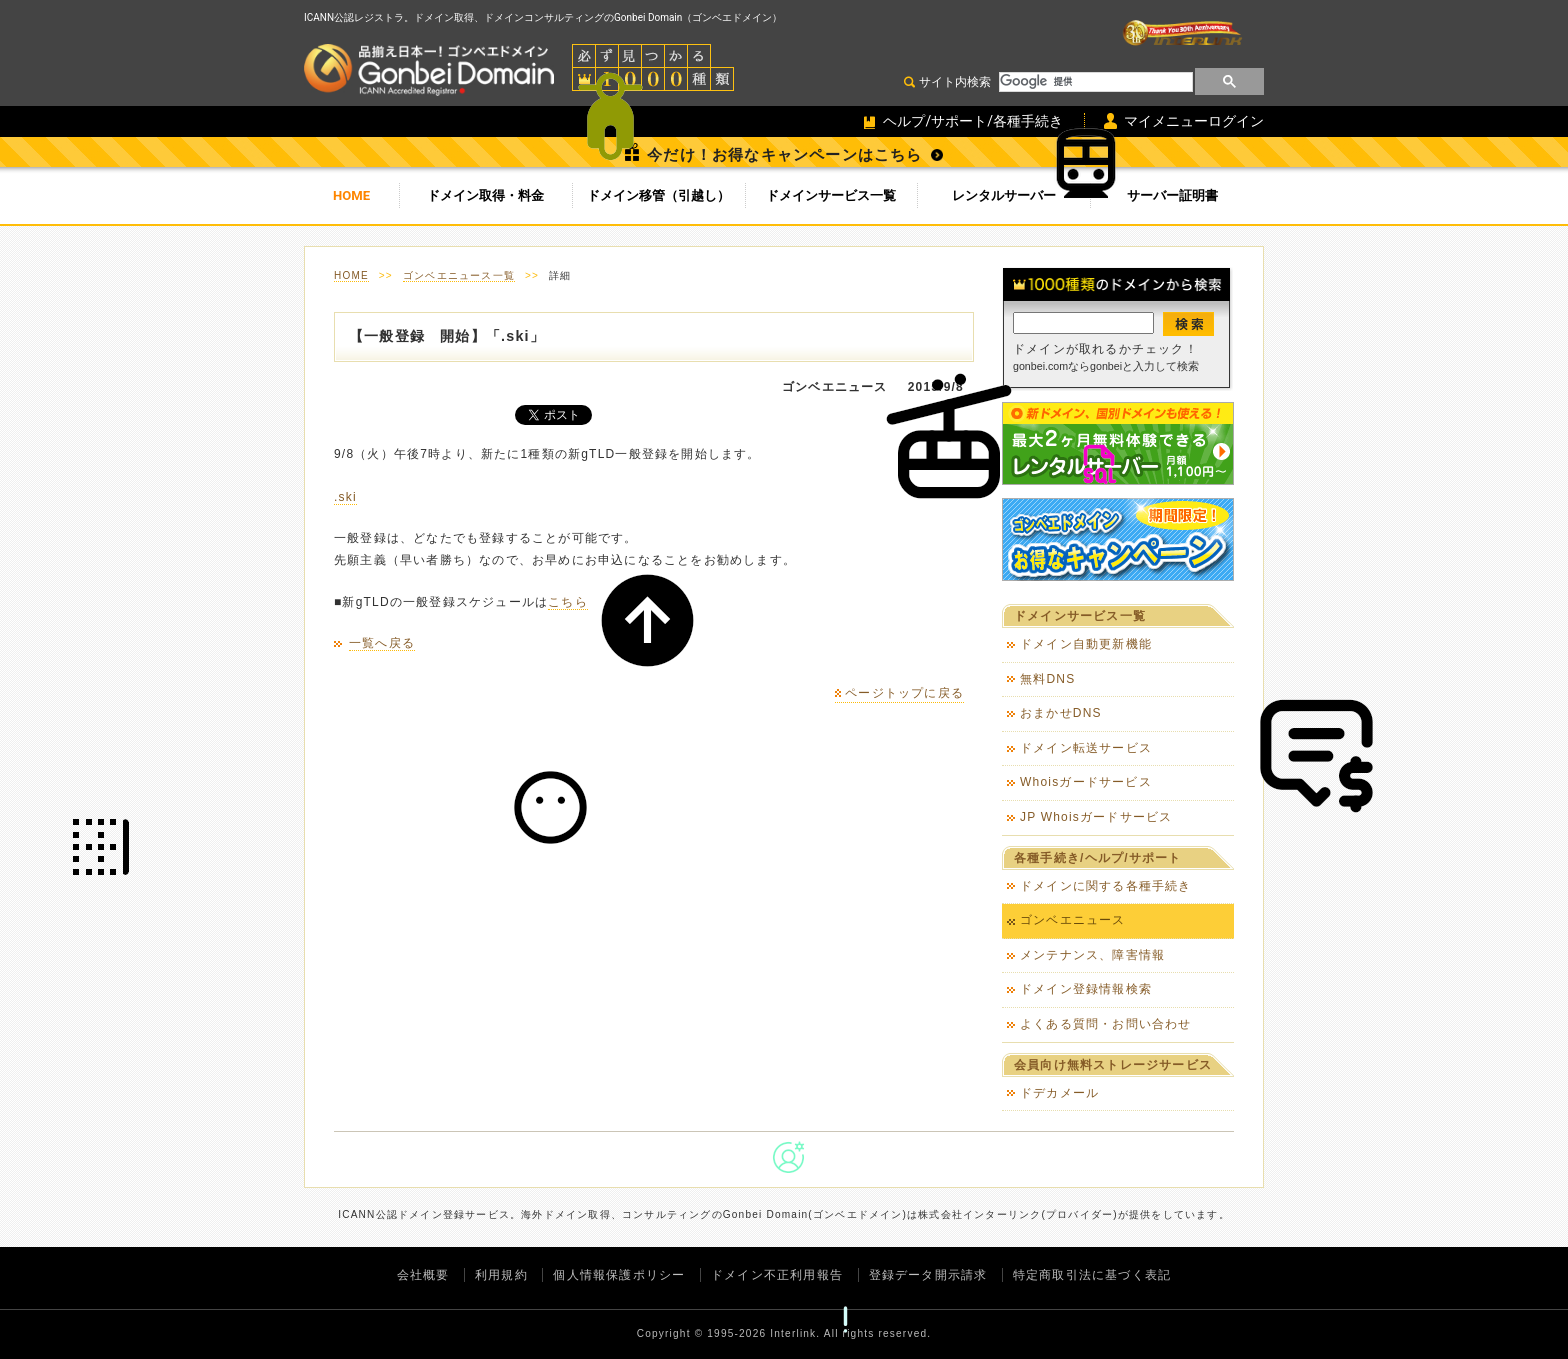  Describe the element at coordinates (550, 807) in the screenshot. I see `indicates a neutral or undecided mood state` at that location.